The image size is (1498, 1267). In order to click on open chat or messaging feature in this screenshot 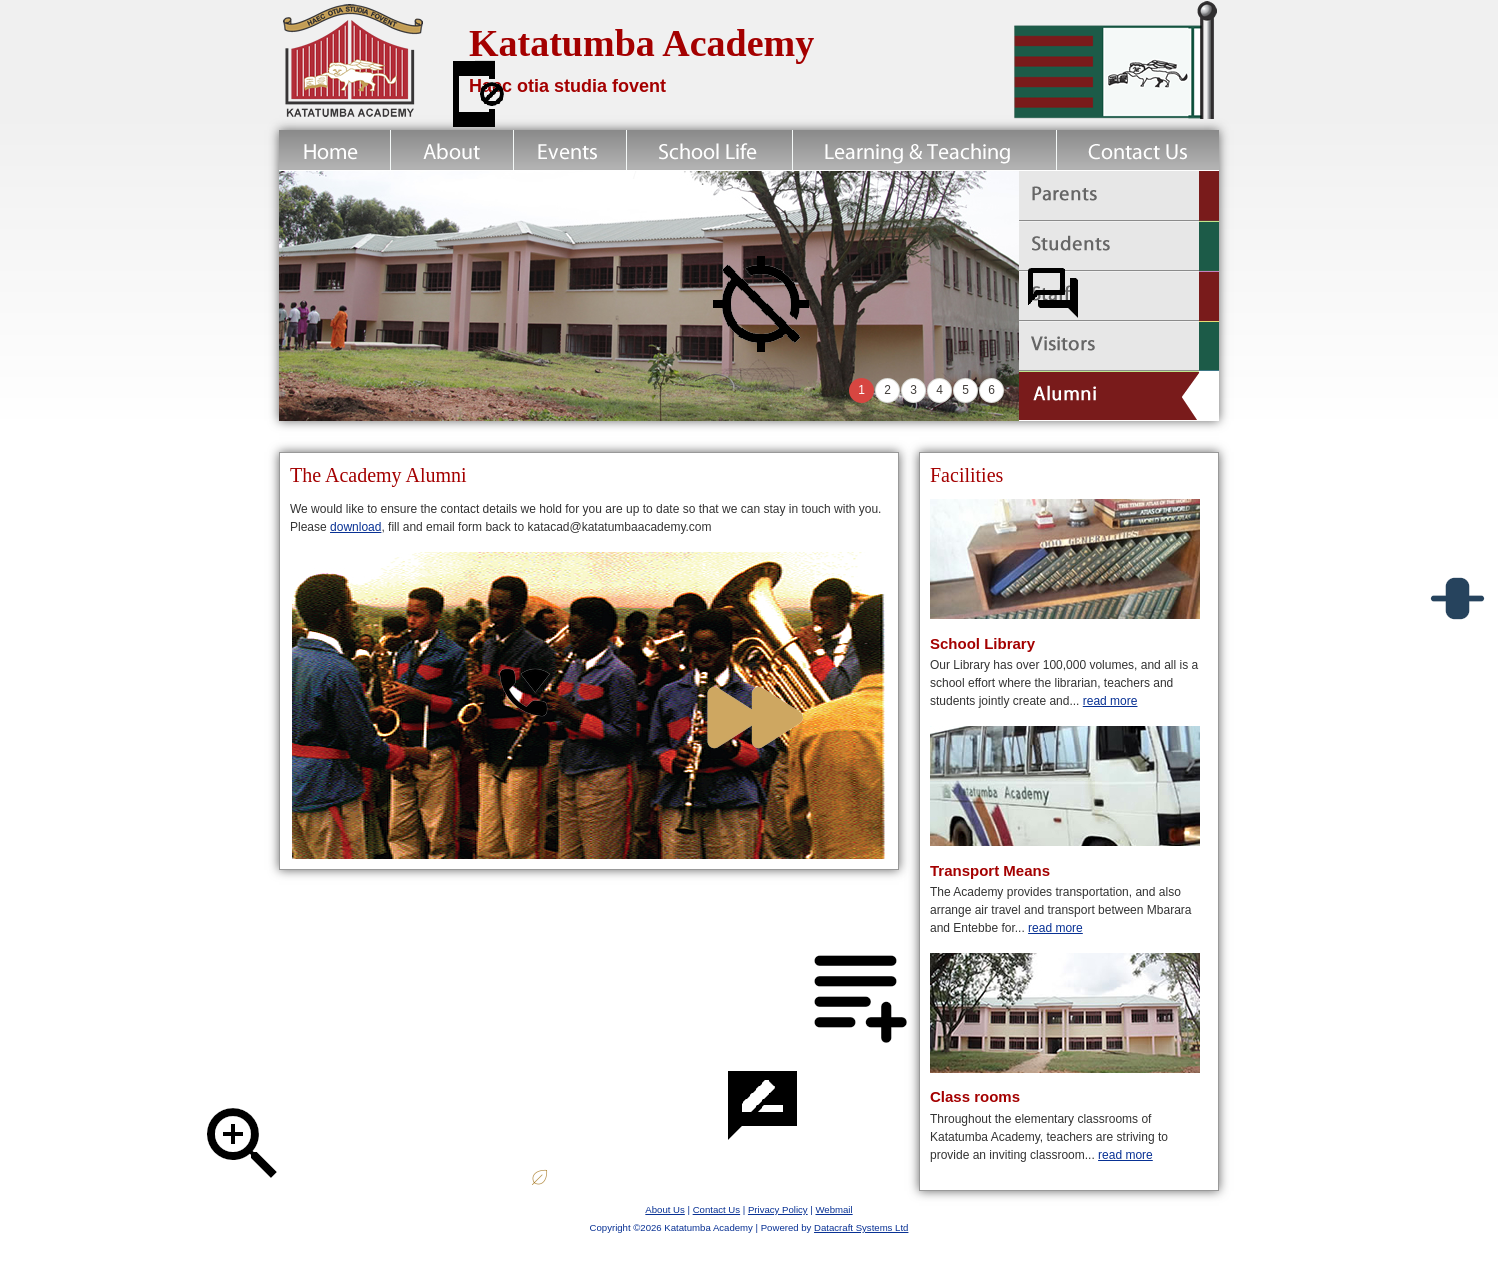, I will do `click(1053, 293)`.